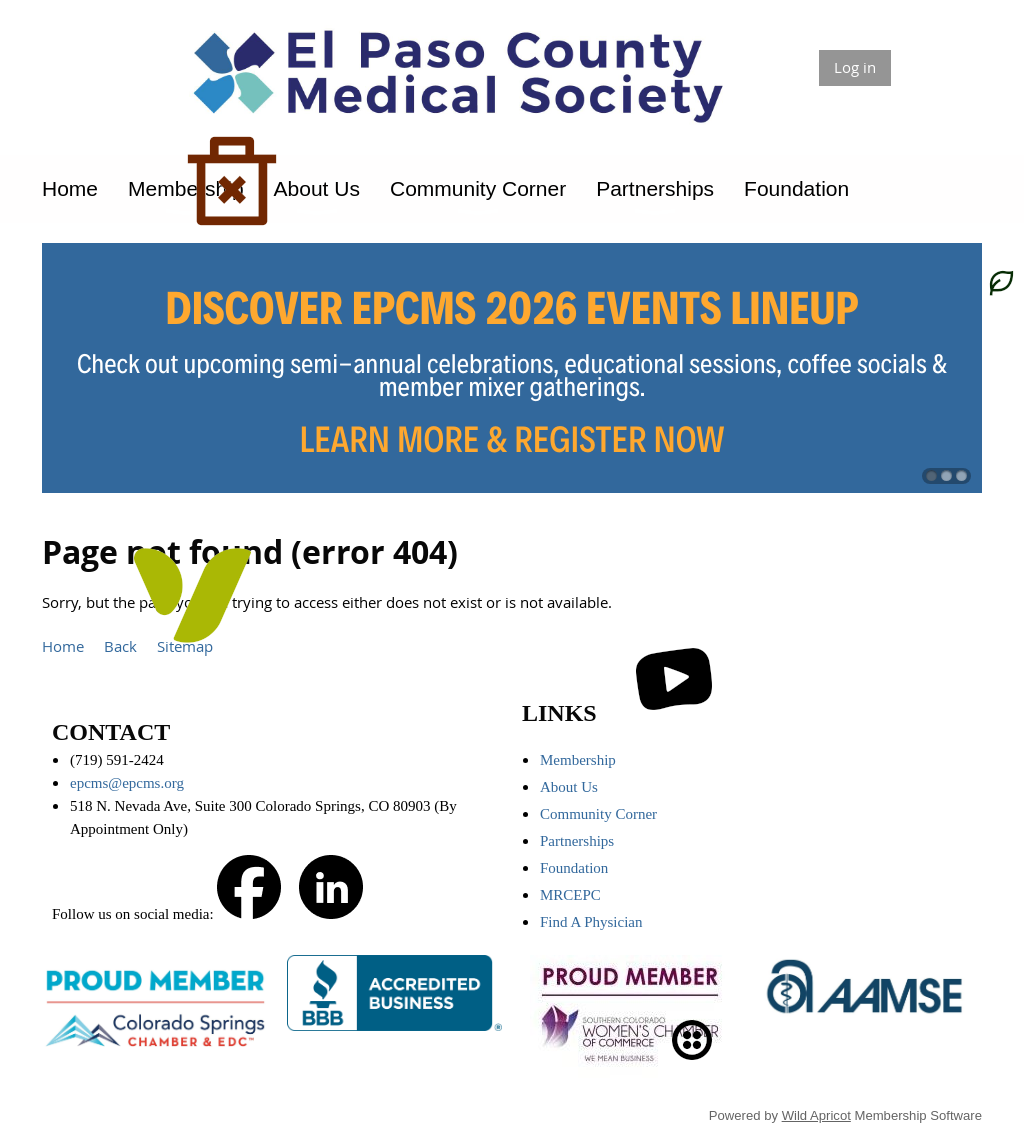 The image size is (1024, 1139). Describe the element at coordinates (192, 595) in the screenshot. I see `open vectary 3d design application` at that location.